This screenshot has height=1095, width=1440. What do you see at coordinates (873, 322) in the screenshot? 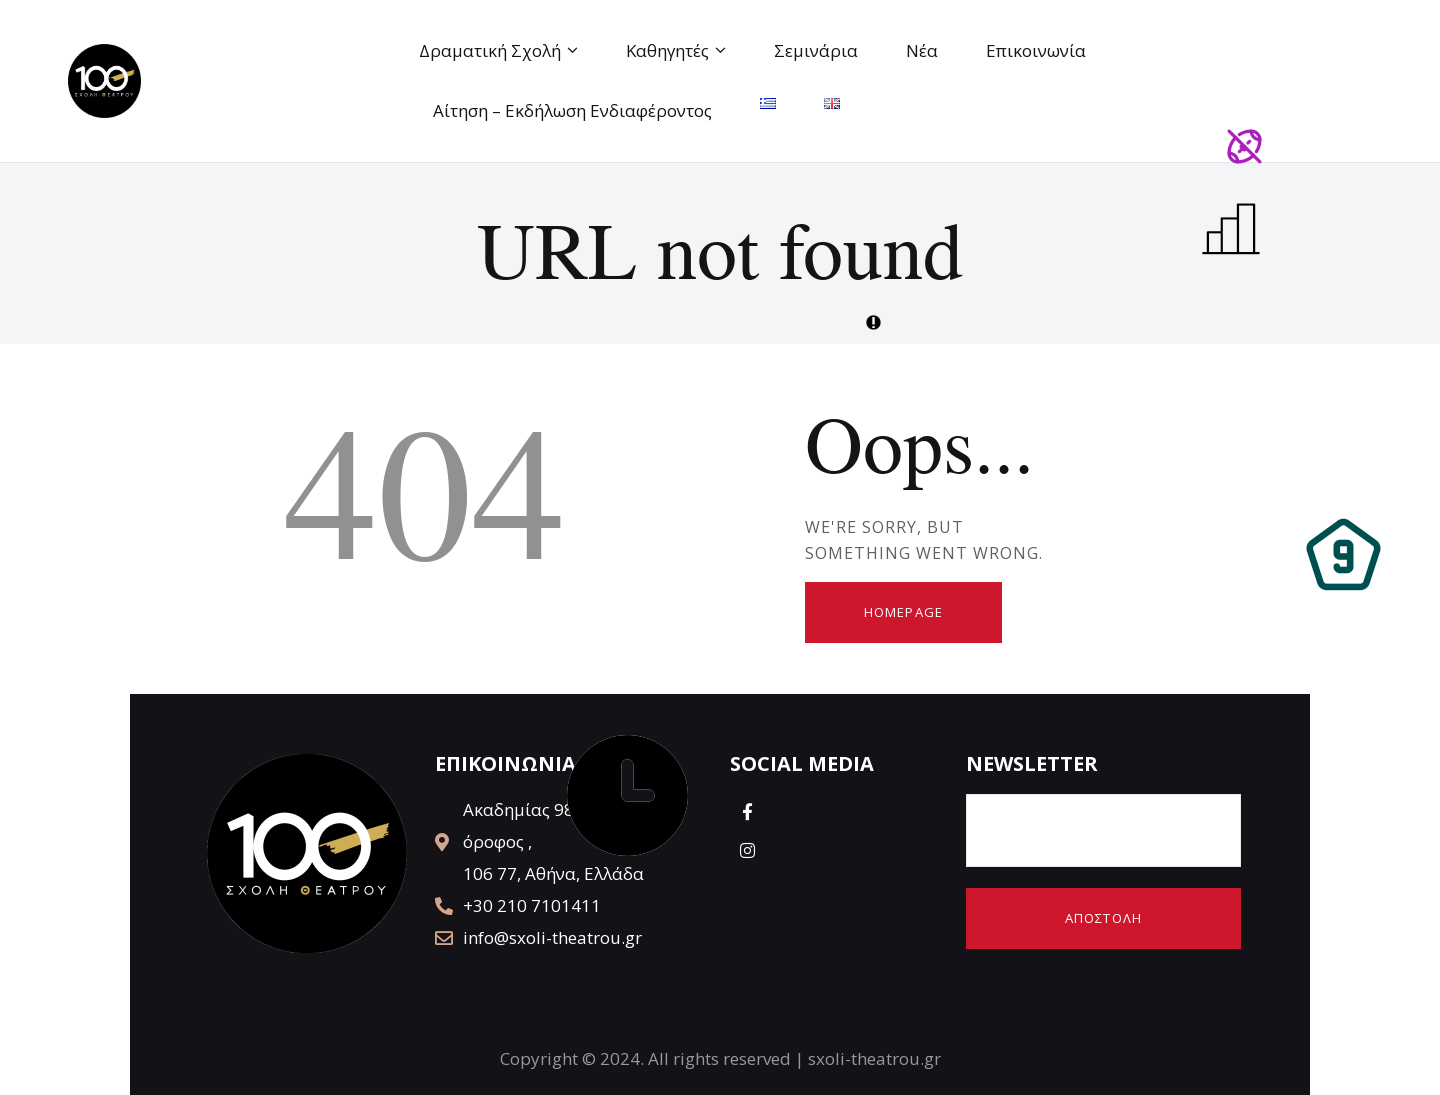
I see `indicates an unsupported or invalid breakpoint in the debugger` at bounding box center [873, 322].